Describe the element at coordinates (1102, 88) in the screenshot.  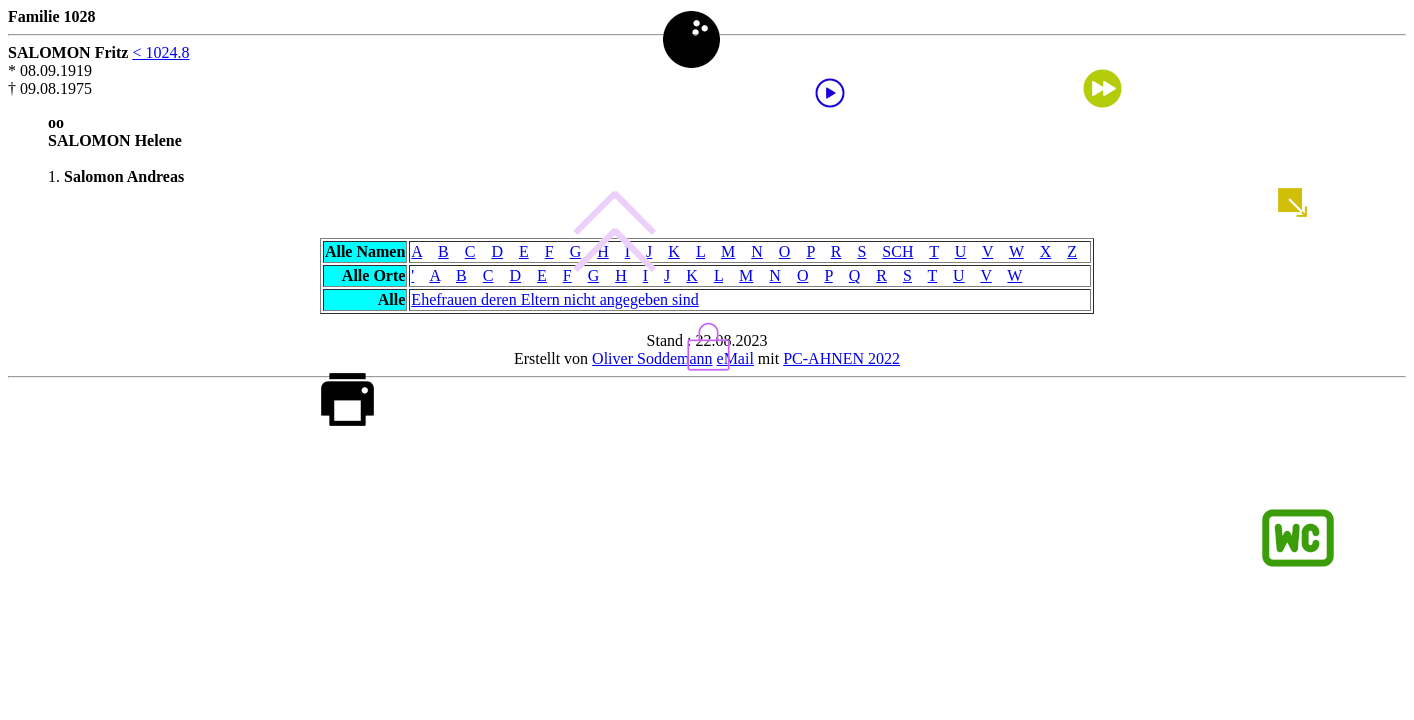
I see `skip forward to the next track` at that location.